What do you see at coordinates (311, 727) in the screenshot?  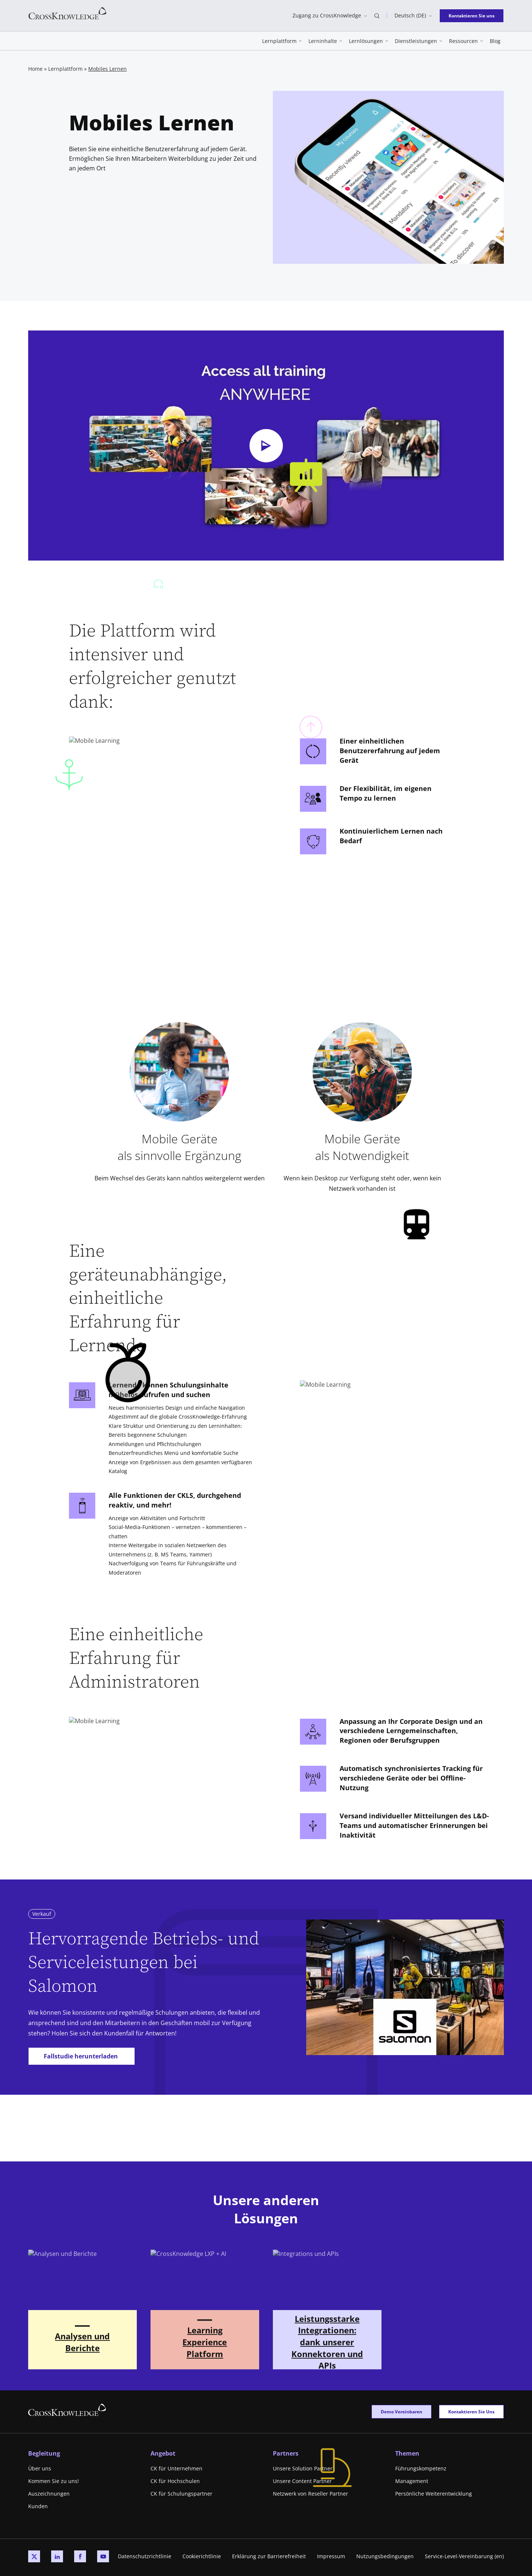 I see `upload a file or content` at bounding box center [311, 727].